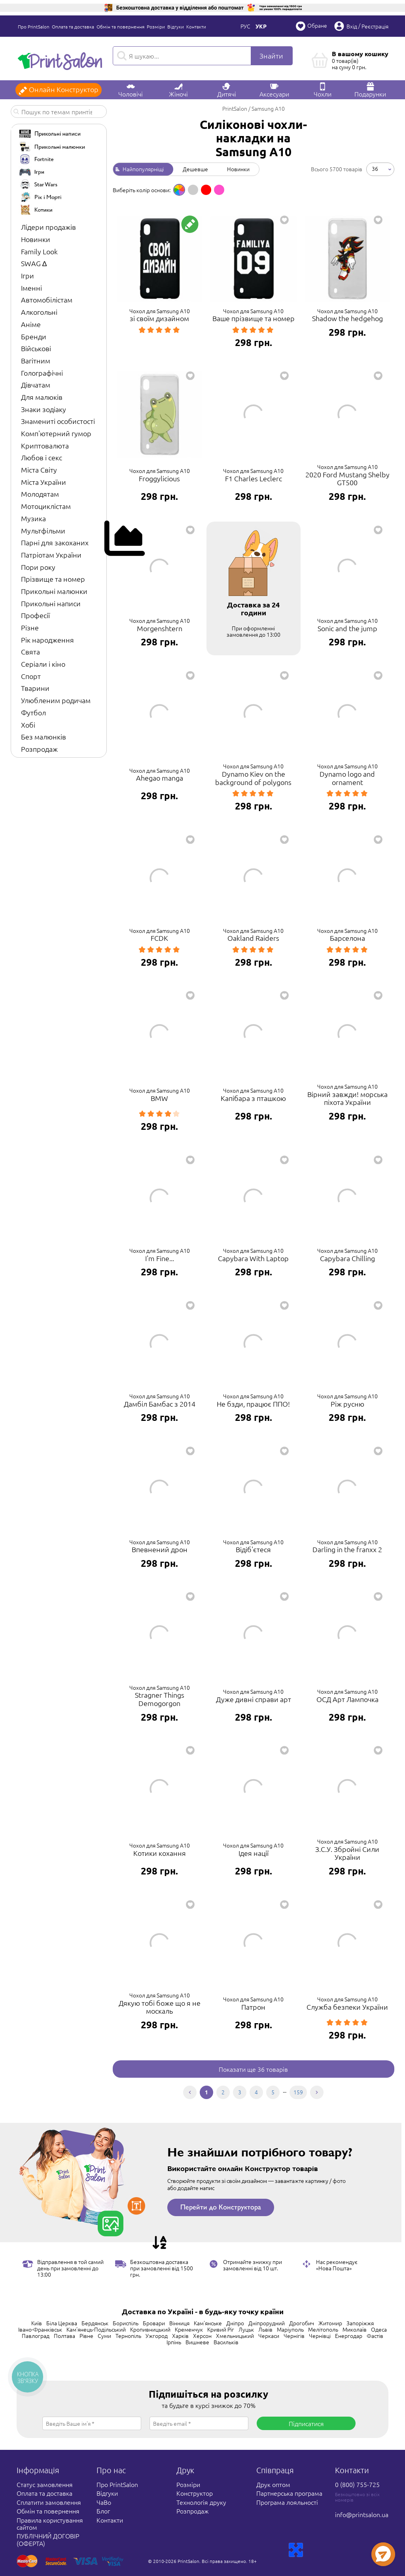 This screenshot has width=405, height=2576. What do you see at coordinates (159, 2242) in the screenshot?
I see `sort list alphabetically A to Z` at bounding box center [159, 2242].